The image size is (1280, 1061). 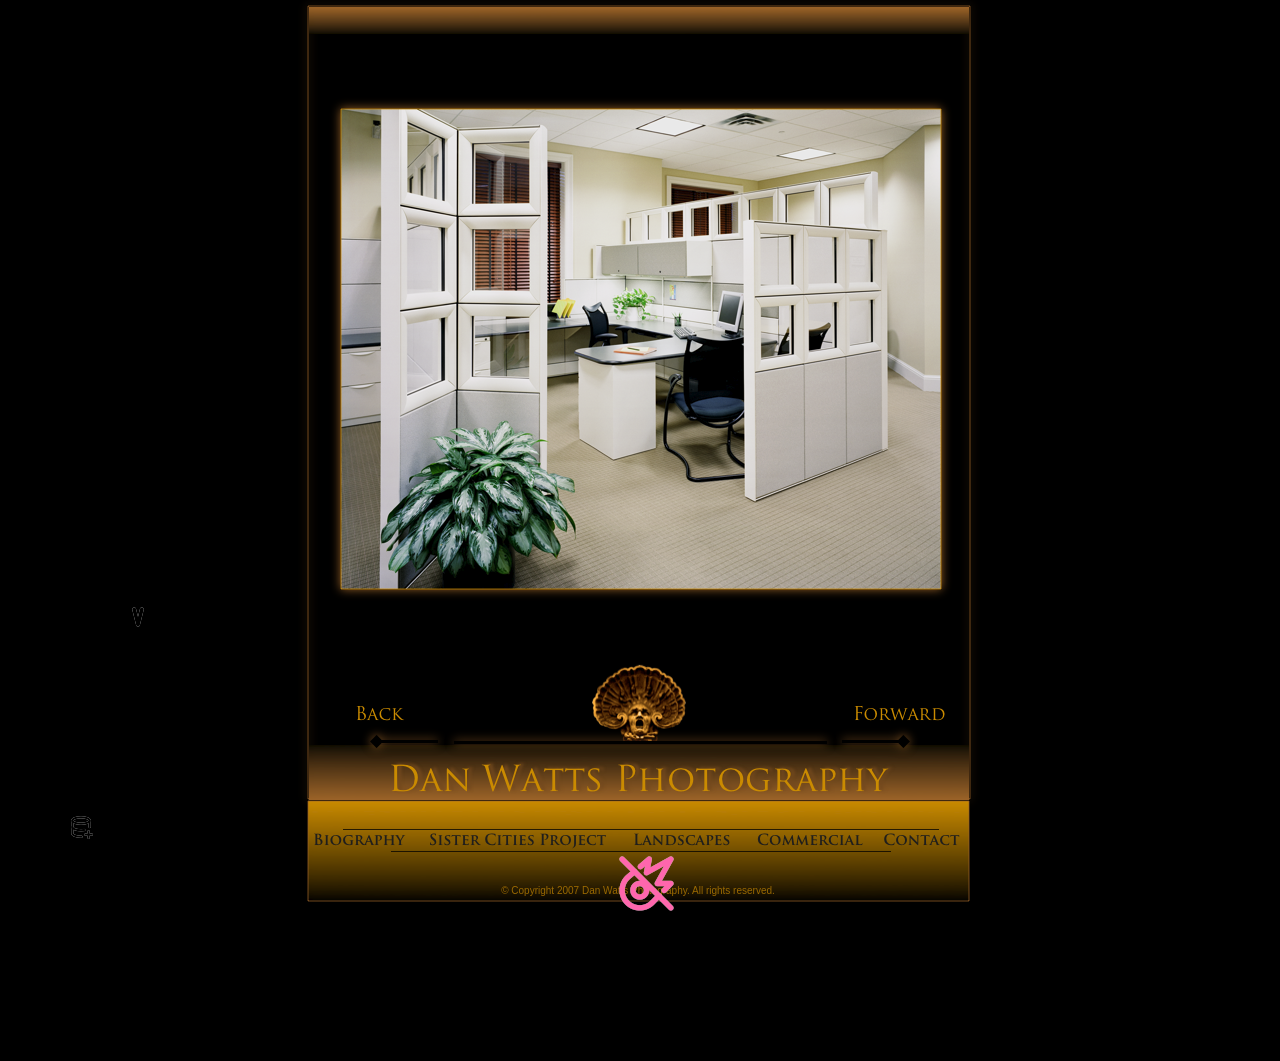 What do you see at coordinates (138, 617) in the screenshot?
I see `indicates a "v" keyboard shortcut or hotkey` at bounding box center [138, 617].